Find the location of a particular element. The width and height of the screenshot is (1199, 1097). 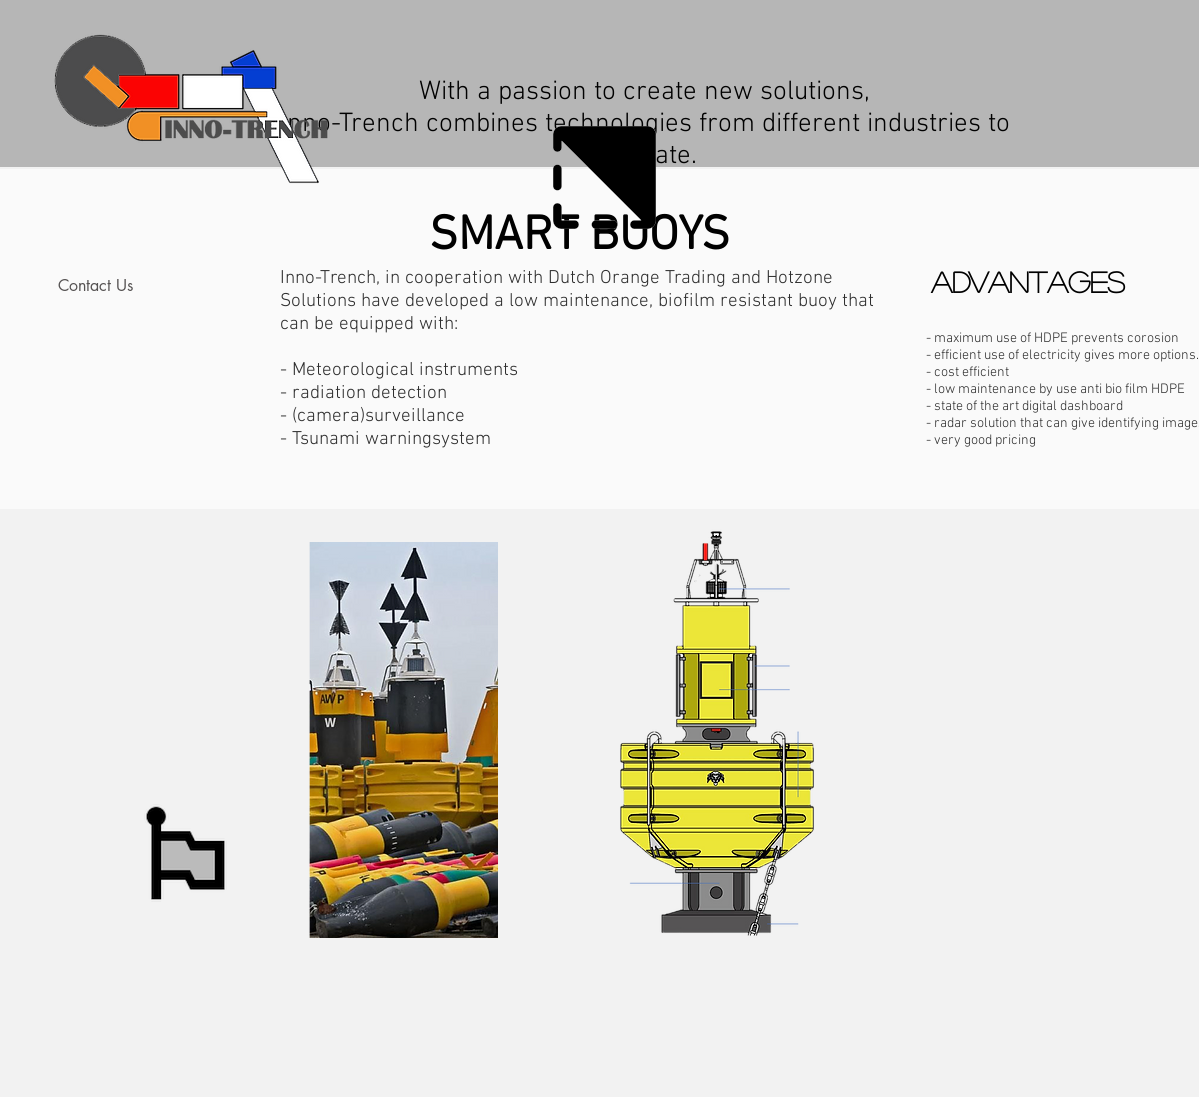

invert current selection is located at coordinates (604, 177).